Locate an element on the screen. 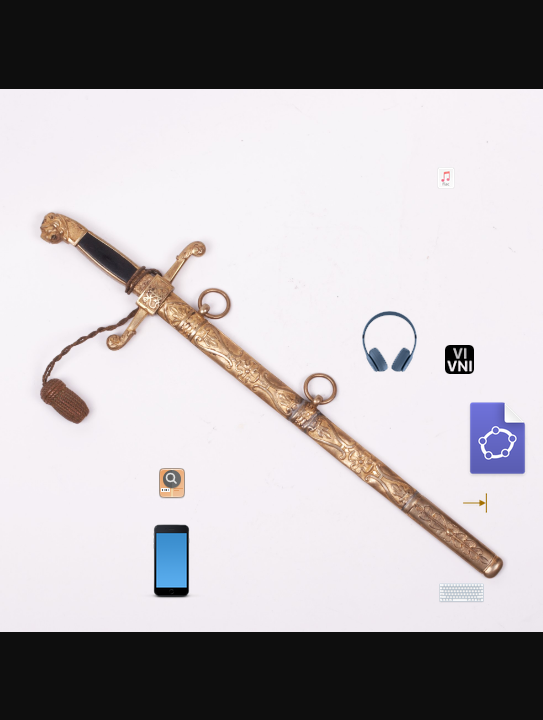  resolving package dependencies is located at coordinates (172, 483).